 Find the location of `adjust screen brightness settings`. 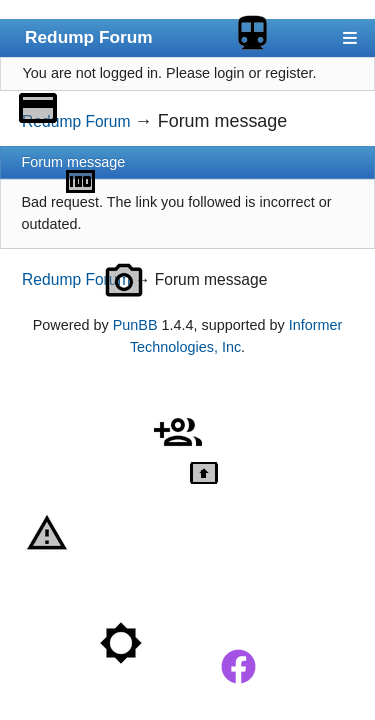

adjust screen brightness settings is located at coordinates (121, 643).